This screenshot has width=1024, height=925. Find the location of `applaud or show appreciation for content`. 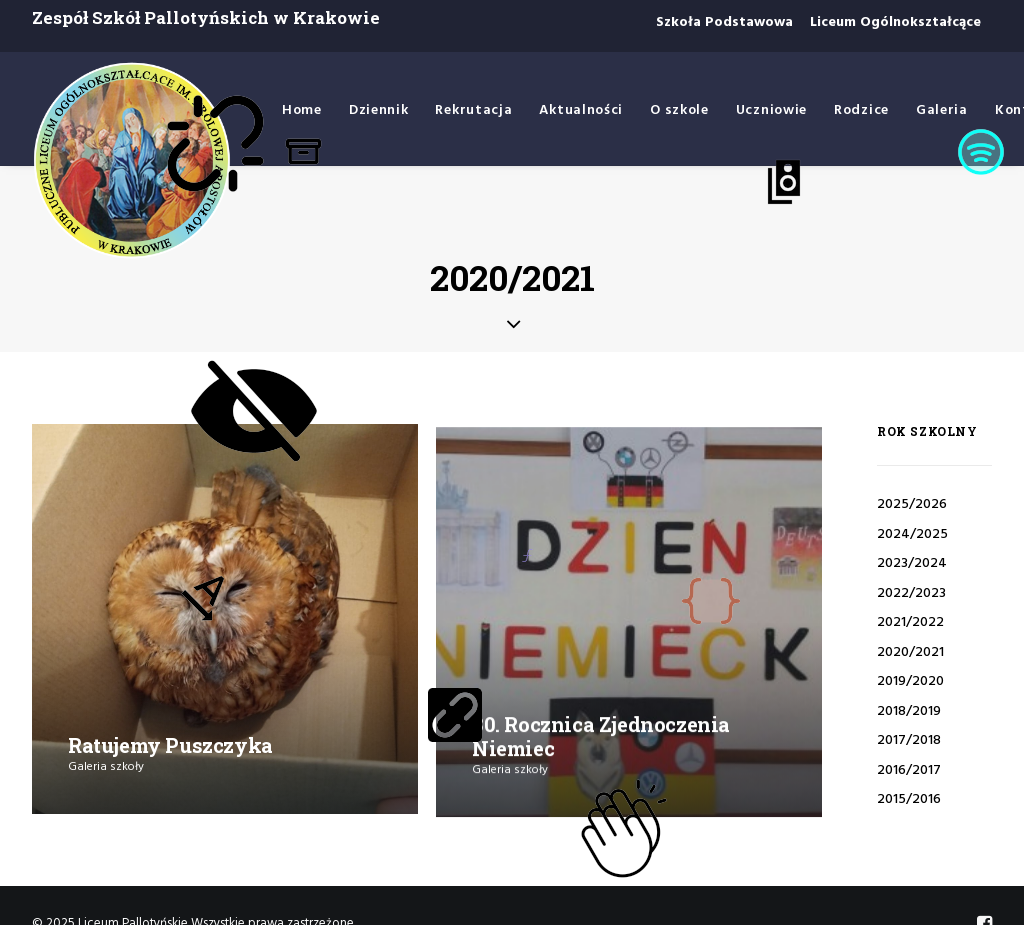

applaud or show appreciation for content is located at coordinates (622, 828).